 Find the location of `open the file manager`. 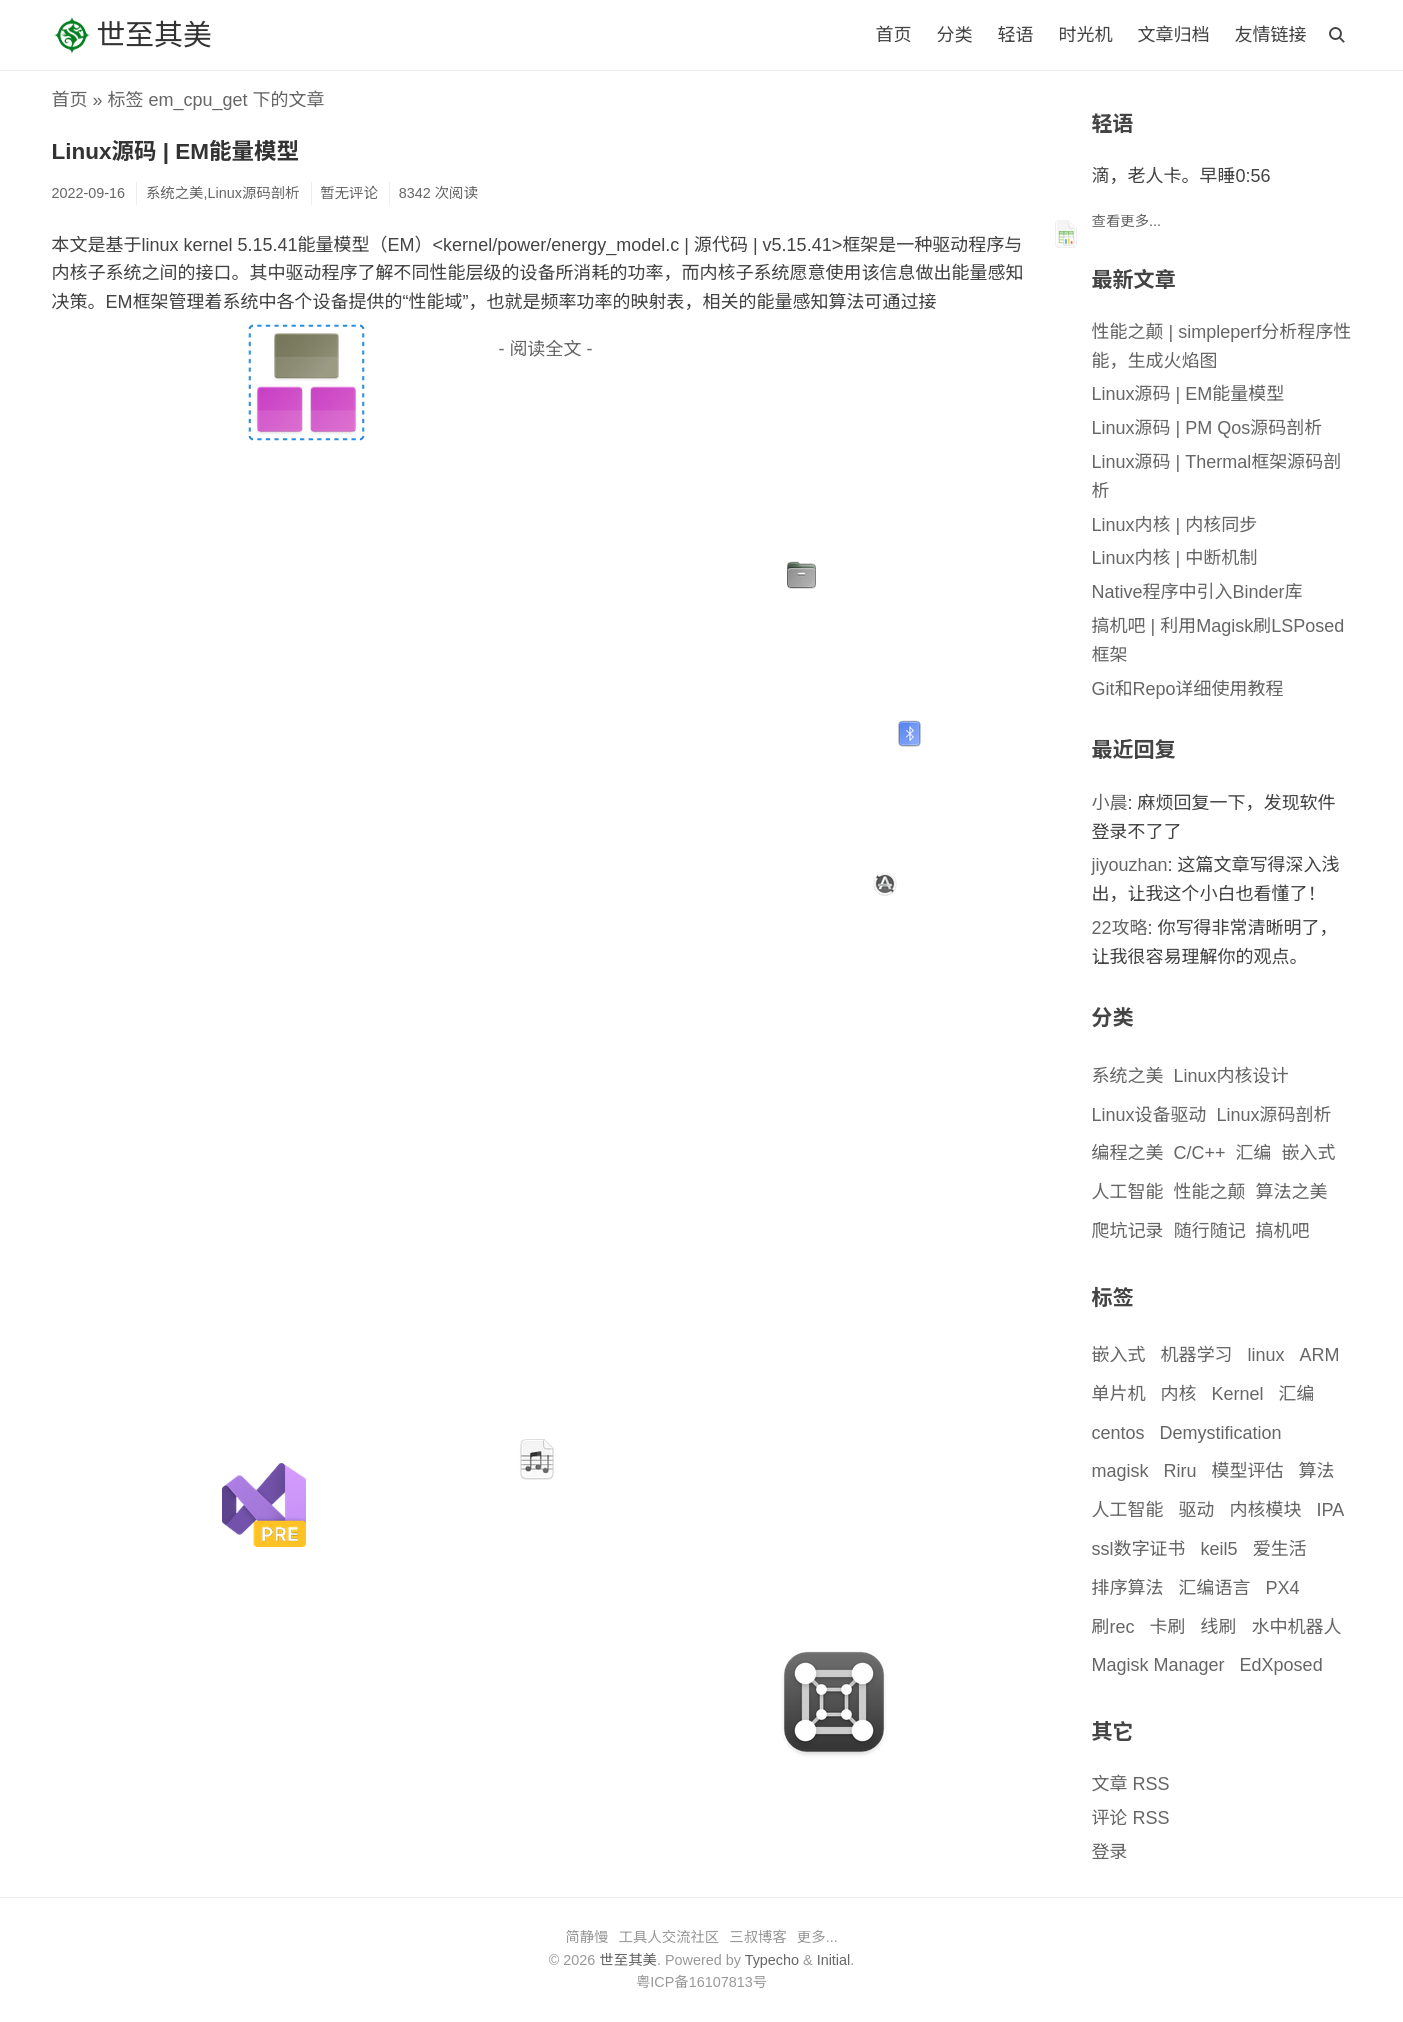

open the file manager is located at coordinates (801, 574).